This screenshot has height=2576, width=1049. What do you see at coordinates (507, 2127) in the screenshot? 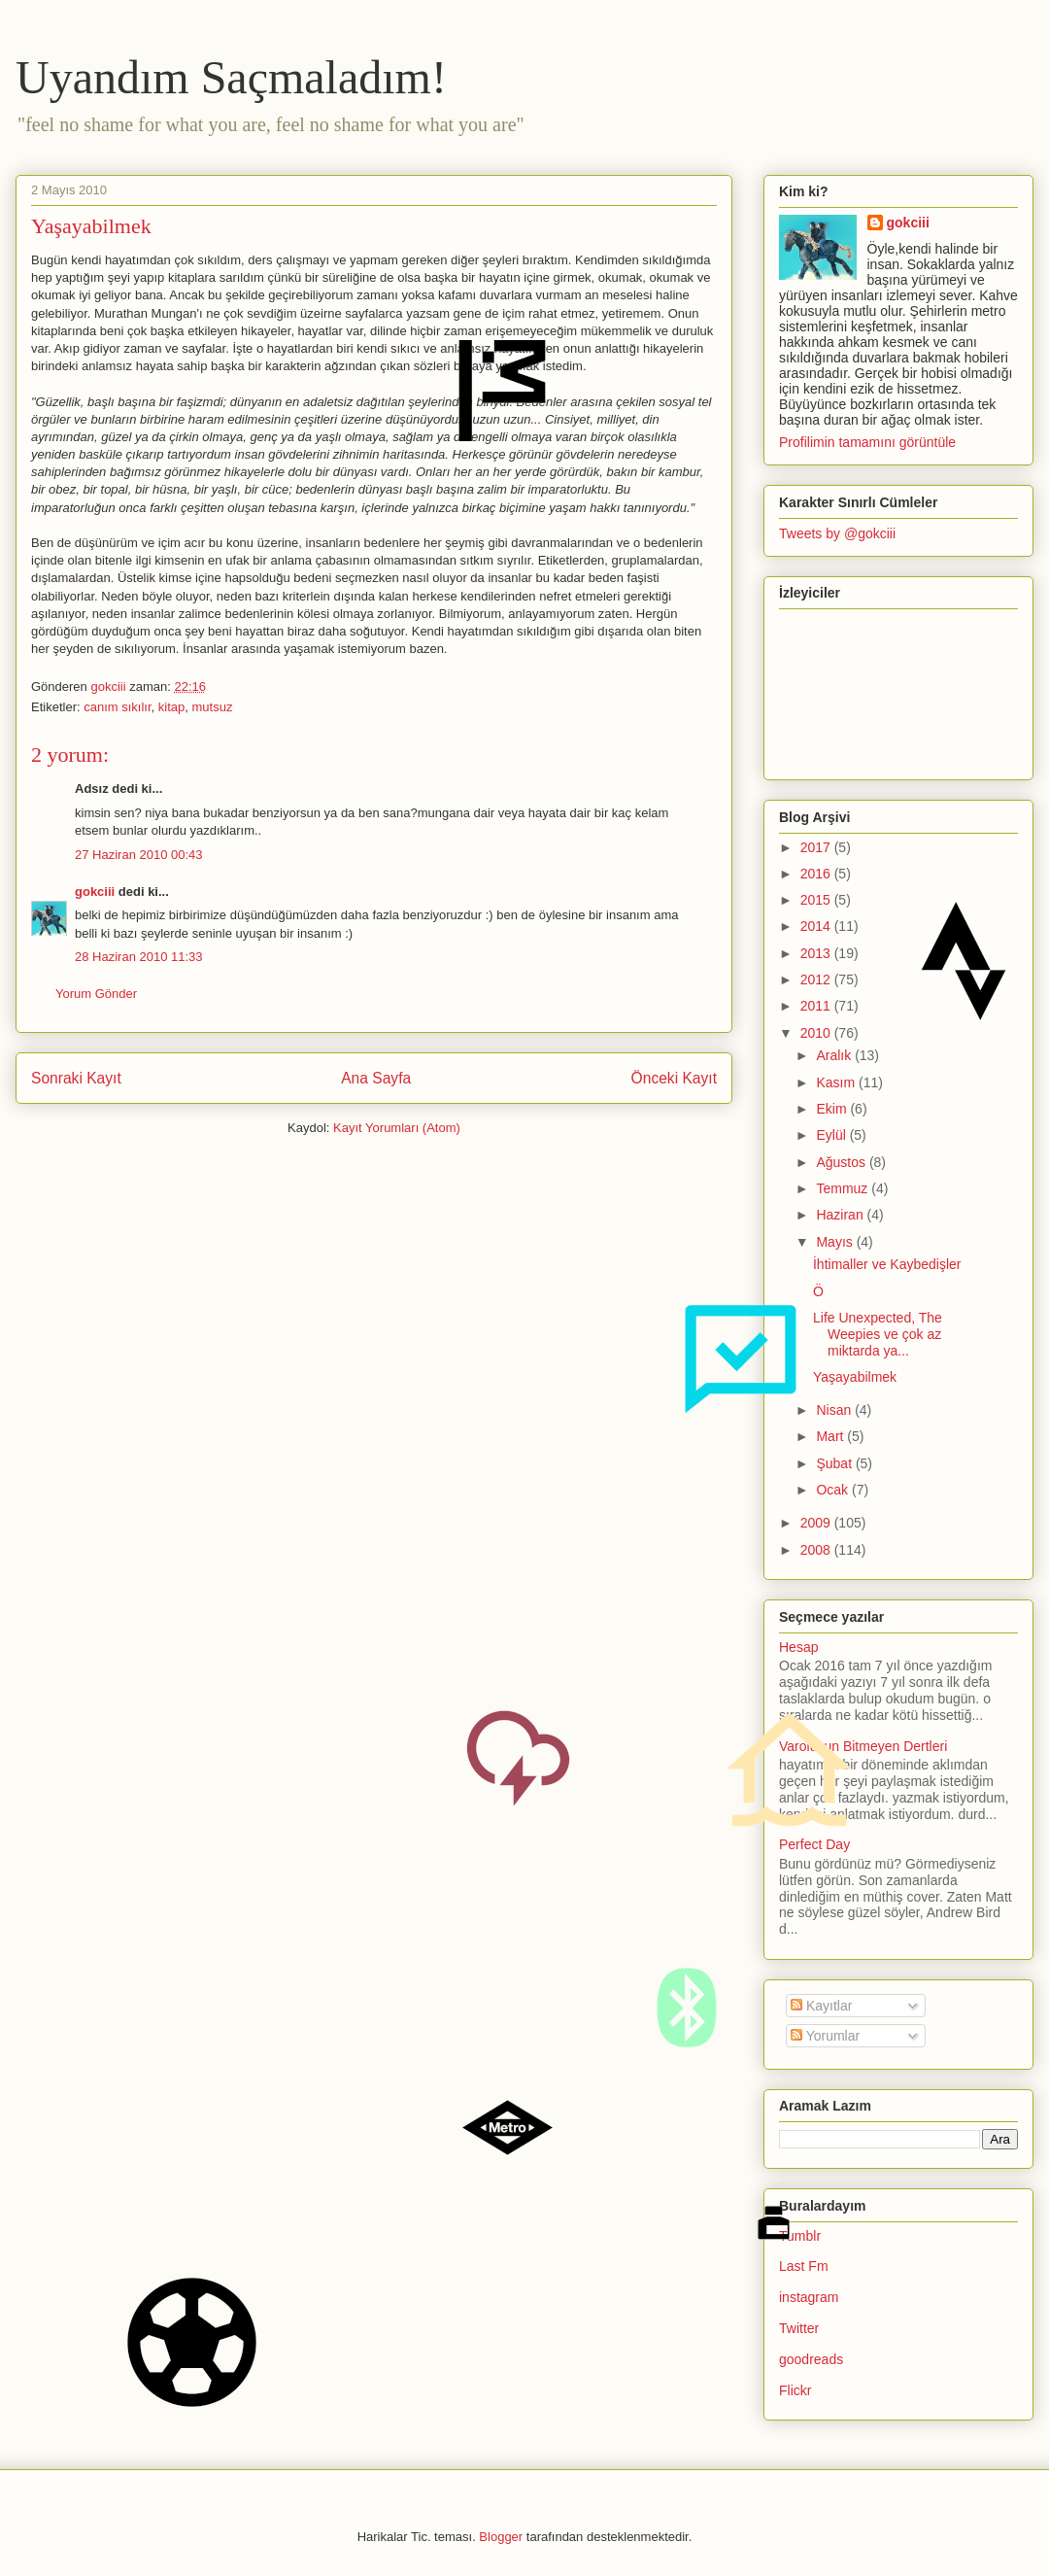
I see `open the Metro de Madrid transit app` at bounding box center [507, 2127].